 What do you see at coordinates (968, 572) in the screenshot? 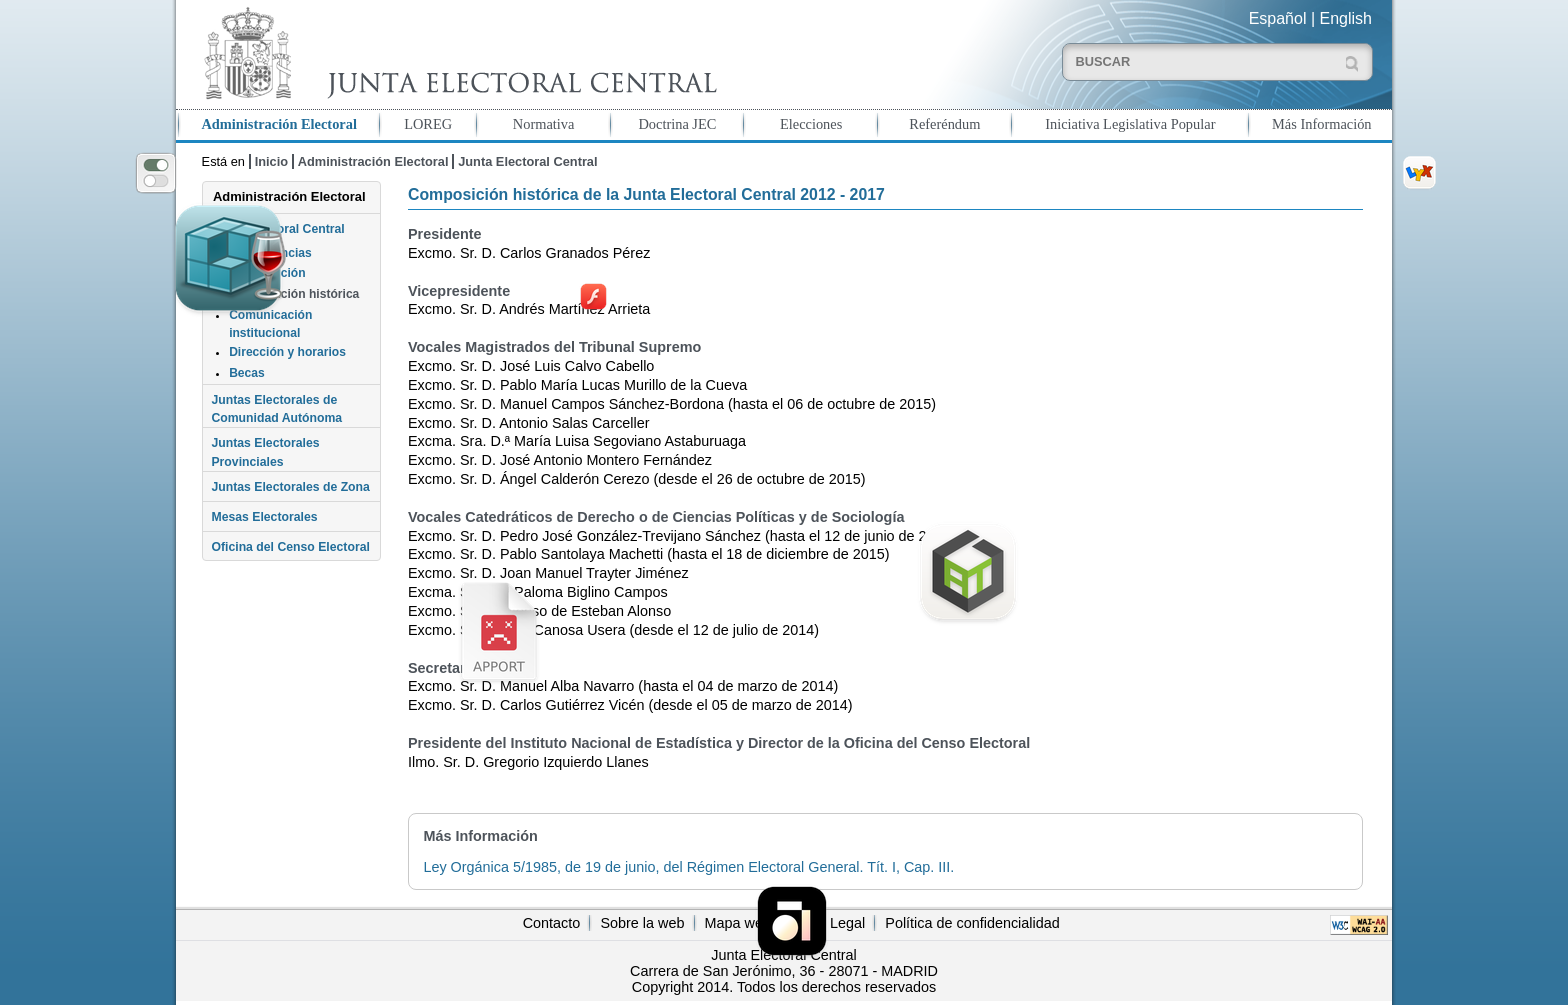
I see `launch atlauncher minecraft mod manager` at bounding box center [968, 572].